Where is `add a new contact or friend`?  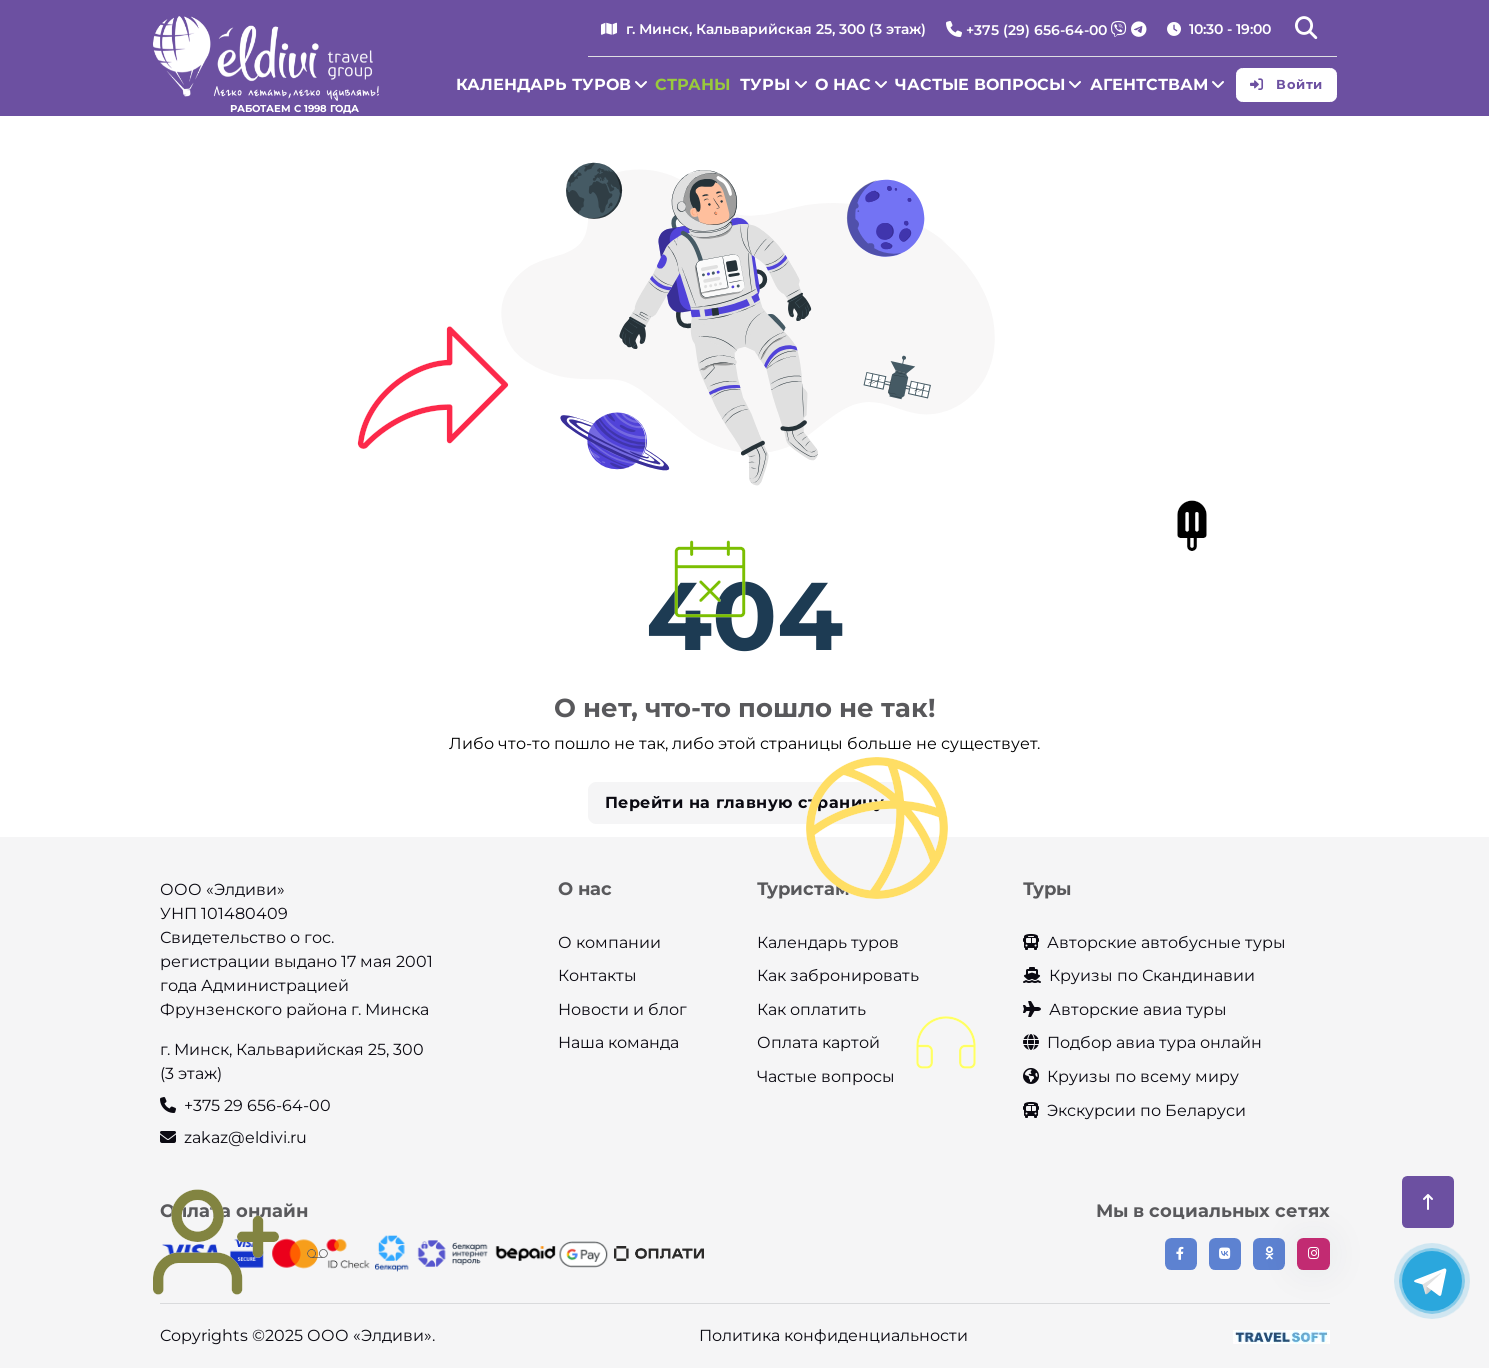 add a new contact or friend is located at coordinates (216, 1242).